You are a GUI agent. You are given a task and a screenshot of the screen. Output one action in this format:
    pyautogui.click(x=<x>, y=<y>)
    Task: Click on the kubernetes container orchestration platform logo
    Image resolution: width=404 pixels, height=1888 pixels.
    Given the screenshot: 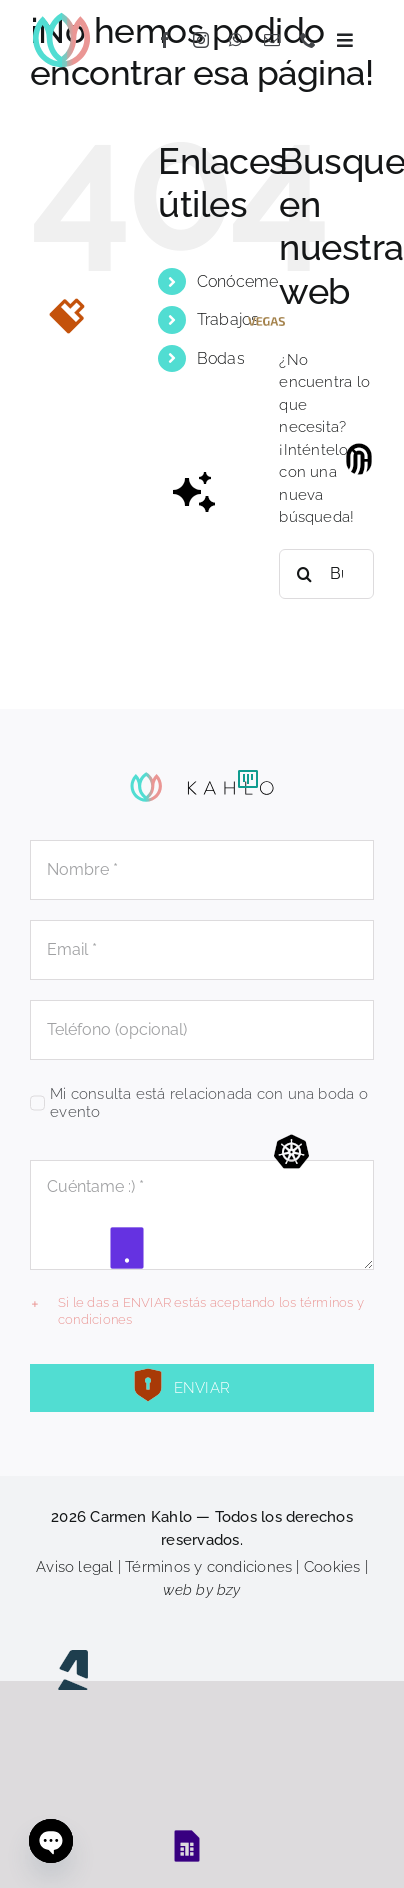 What is the action you would take?
    pyautogui.click(x=291, y=1151)
    